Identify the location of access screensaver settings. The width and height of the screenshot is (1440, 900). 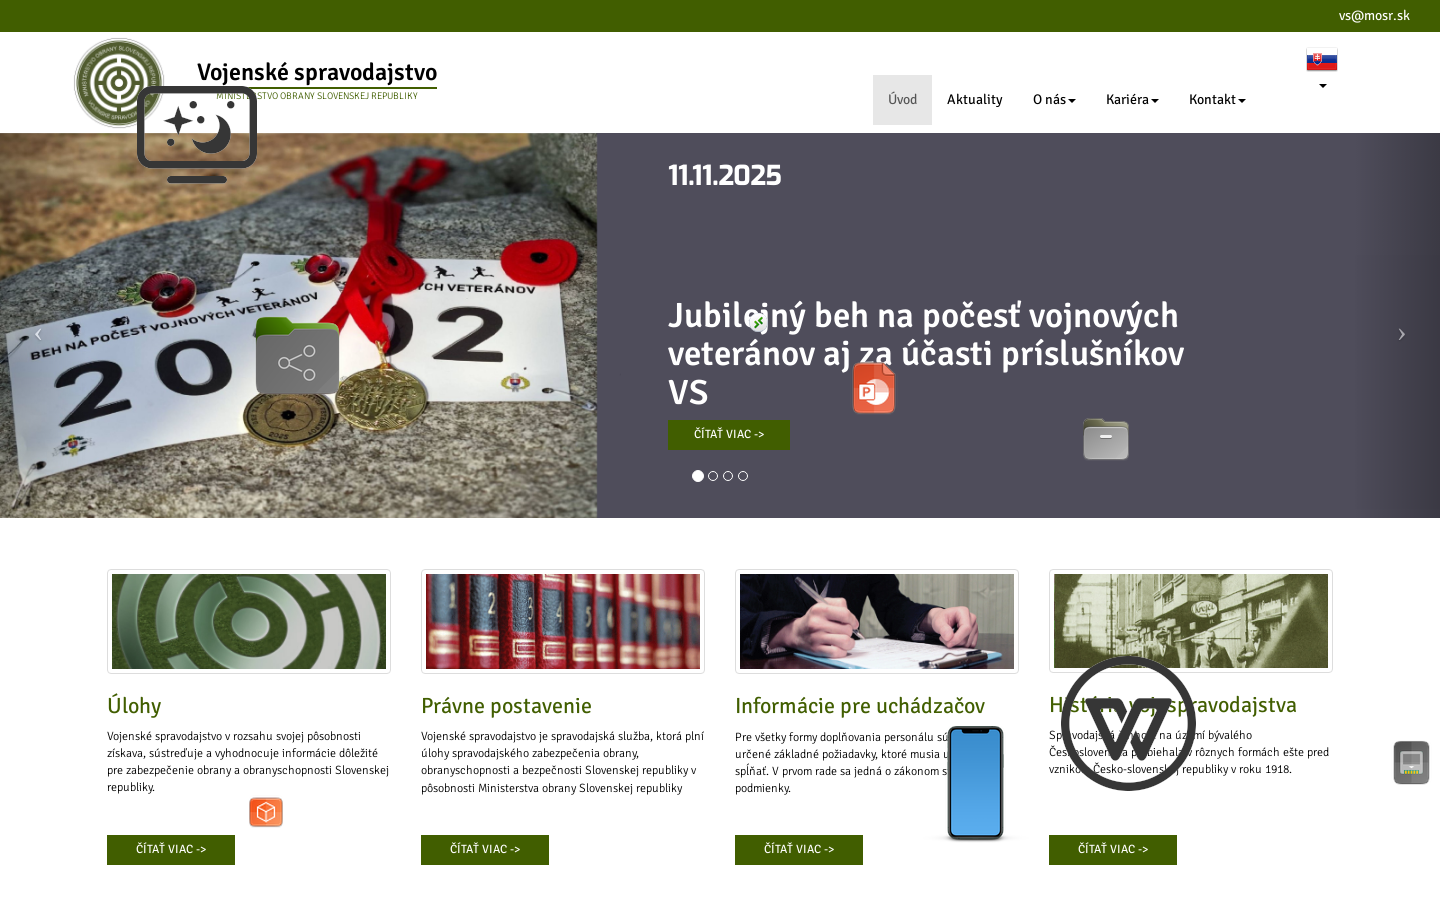
(197, 131).